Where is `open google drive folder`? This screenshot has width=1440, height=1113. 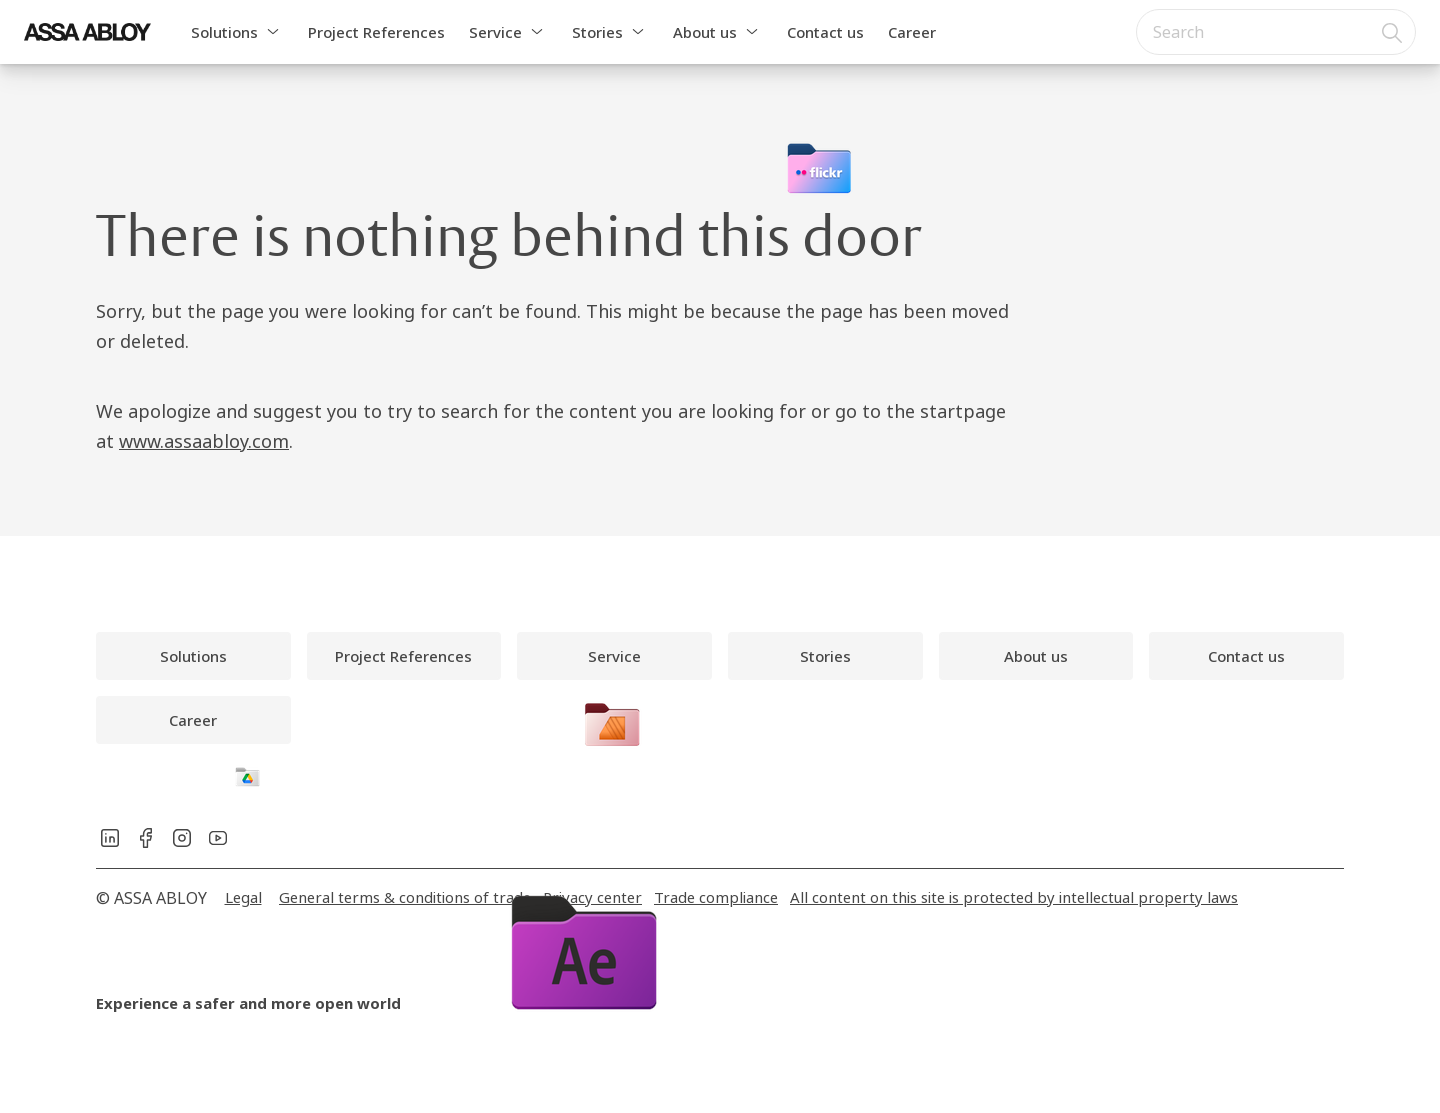
open google drive folder is located at coordinates (247, 777).